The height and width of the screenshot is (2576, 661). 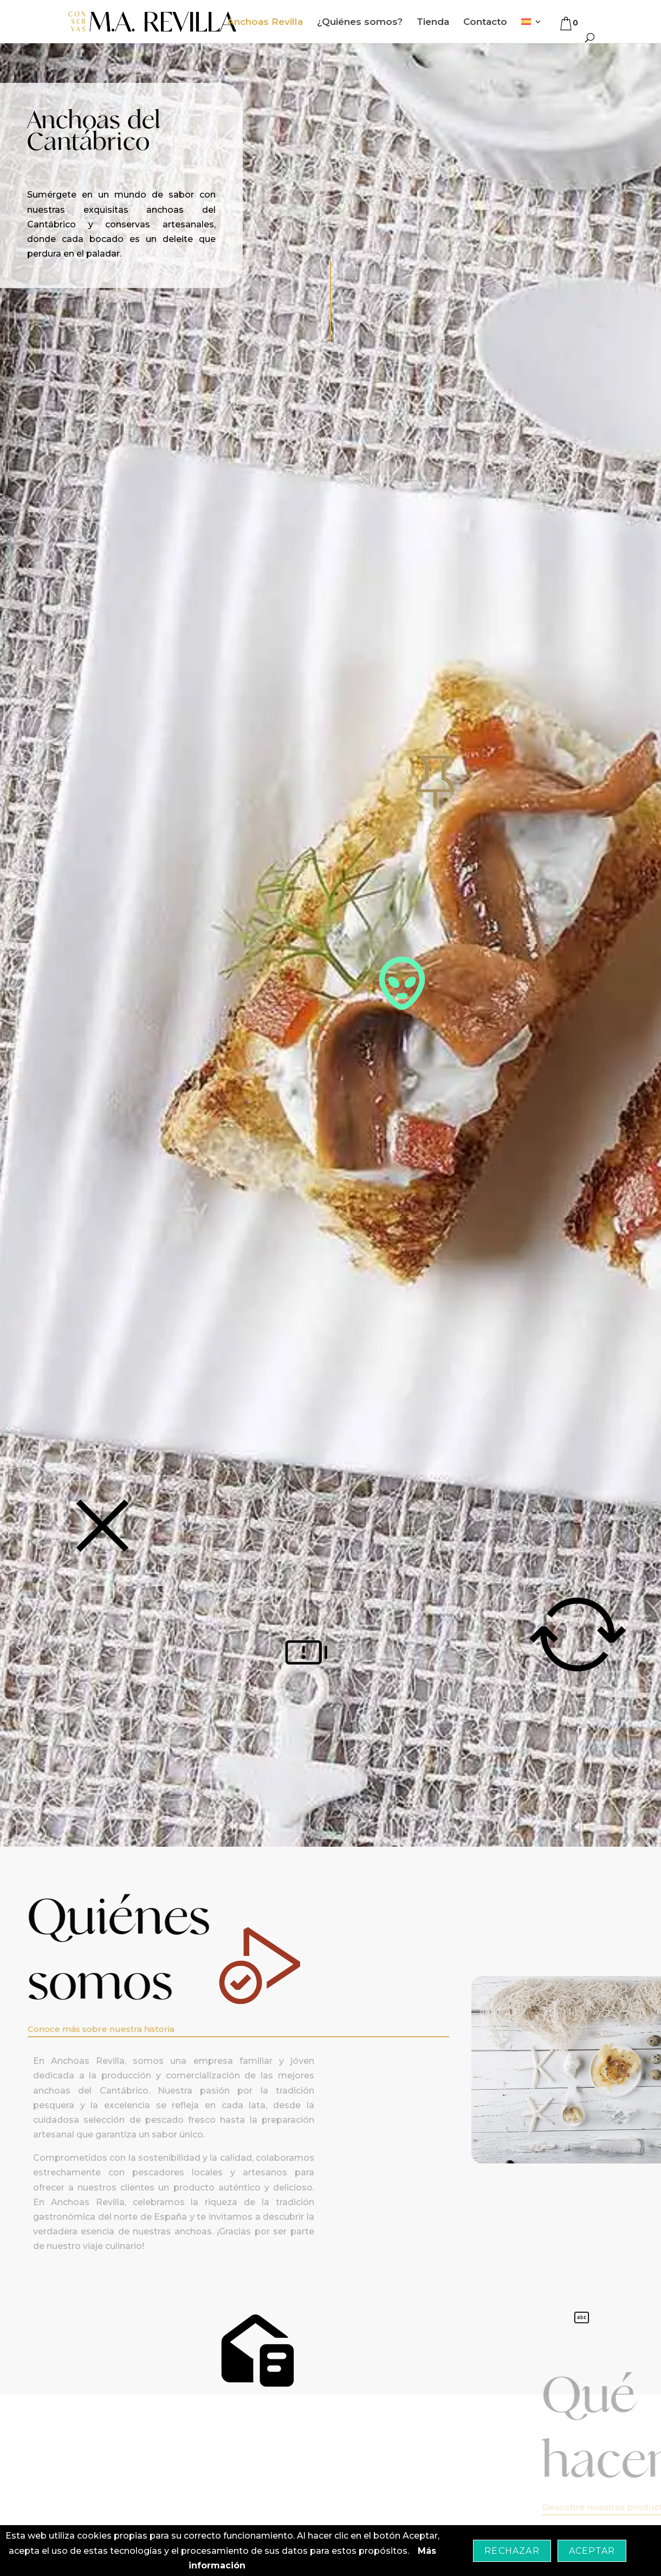 I want to click on view or access sci-fi themed content, so click(x=402, y=983).